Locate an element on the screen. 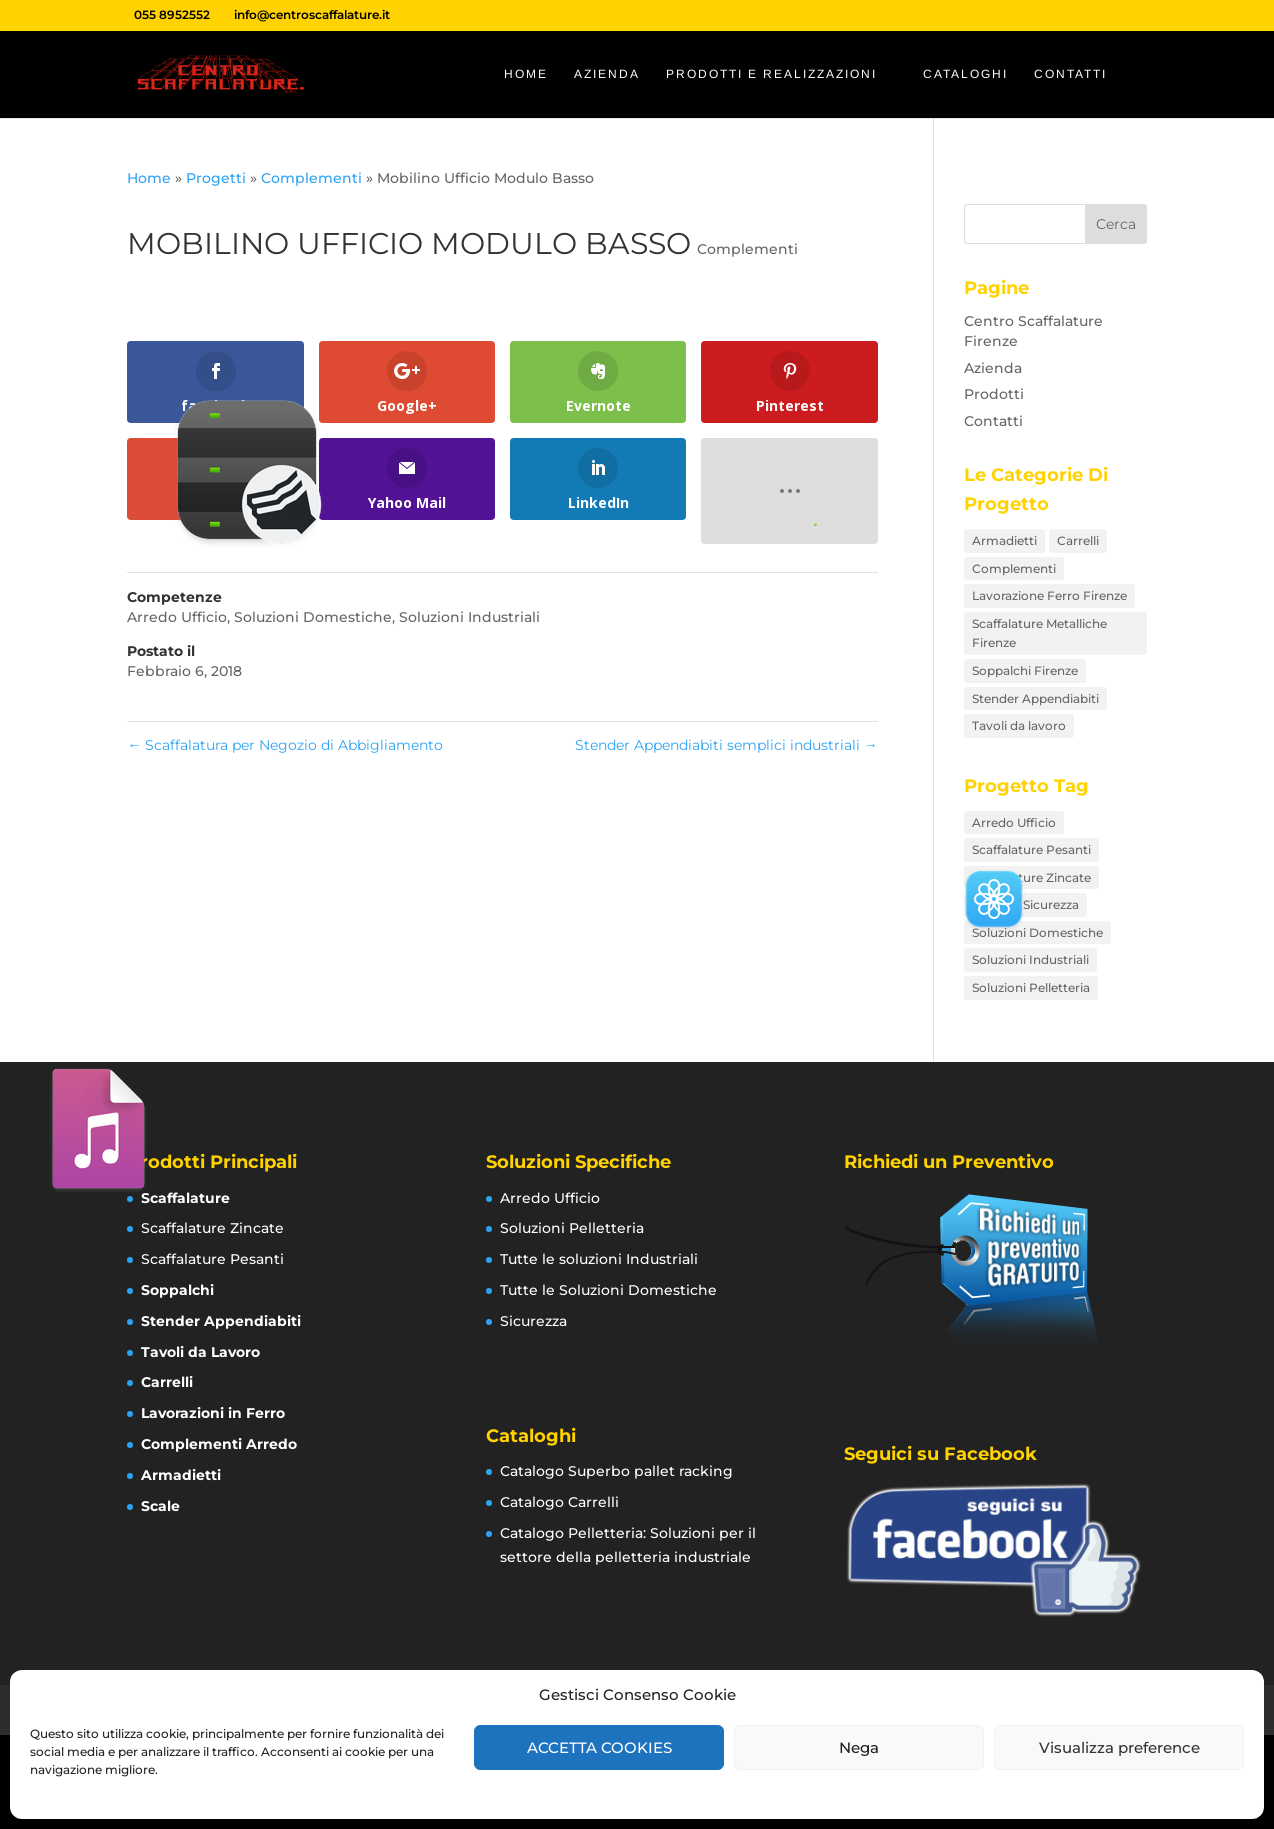 This screenshot has width=1274, height=1829. open desktop wallpaper settings is located at coordinates (994, 900).